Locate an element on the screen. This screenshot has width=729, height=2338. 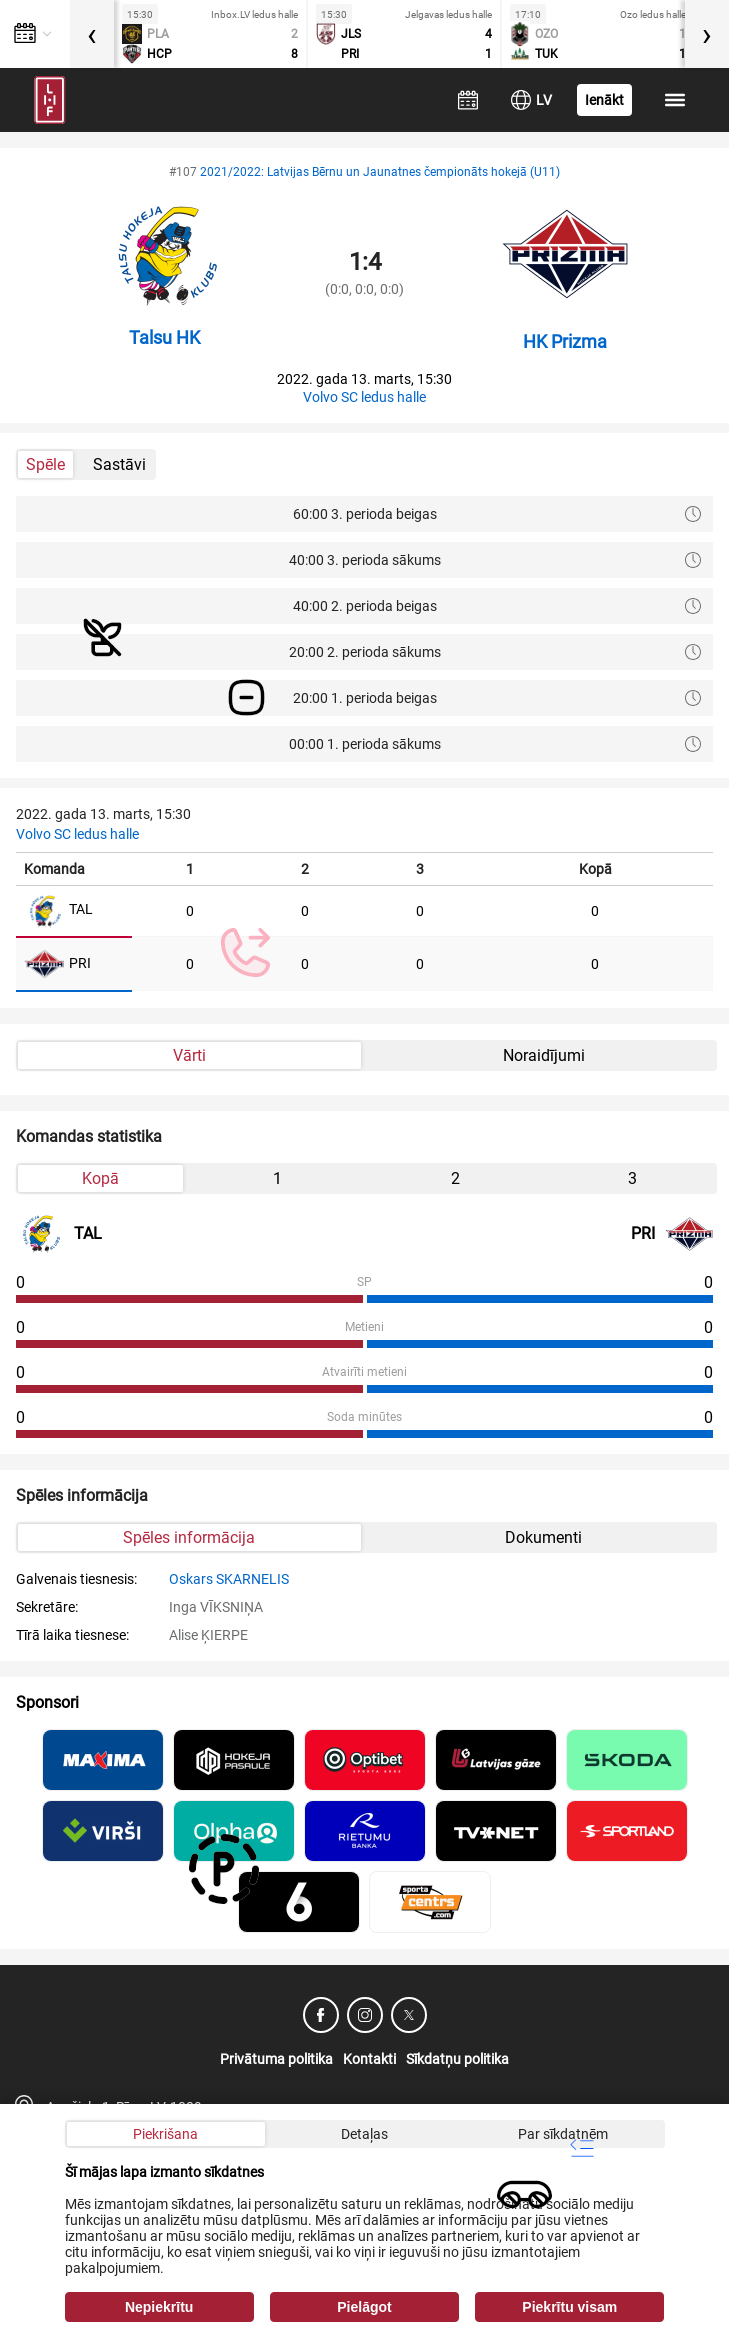
decrease text indentation is located at coordinates (582, 2148).